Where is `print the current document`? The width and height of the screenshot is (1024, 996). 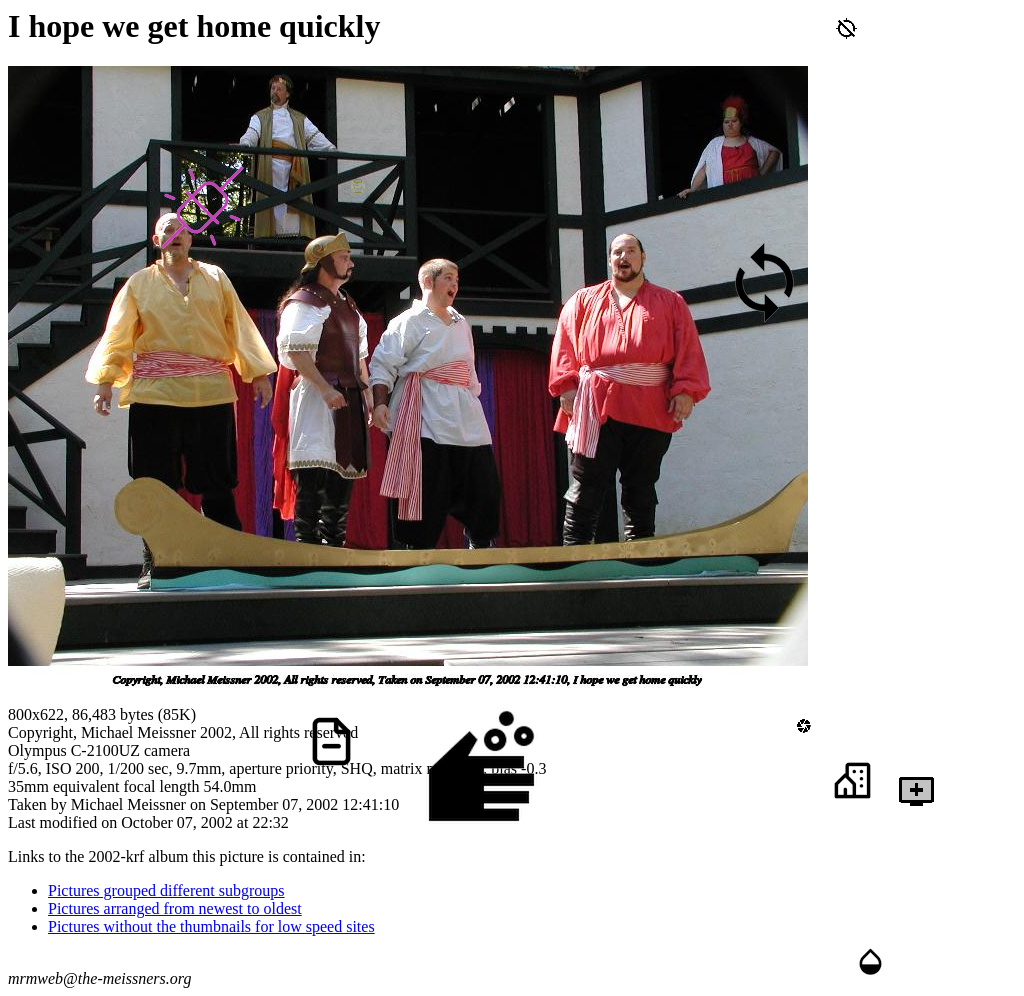 print the current document is located at coordinates (358, 186).